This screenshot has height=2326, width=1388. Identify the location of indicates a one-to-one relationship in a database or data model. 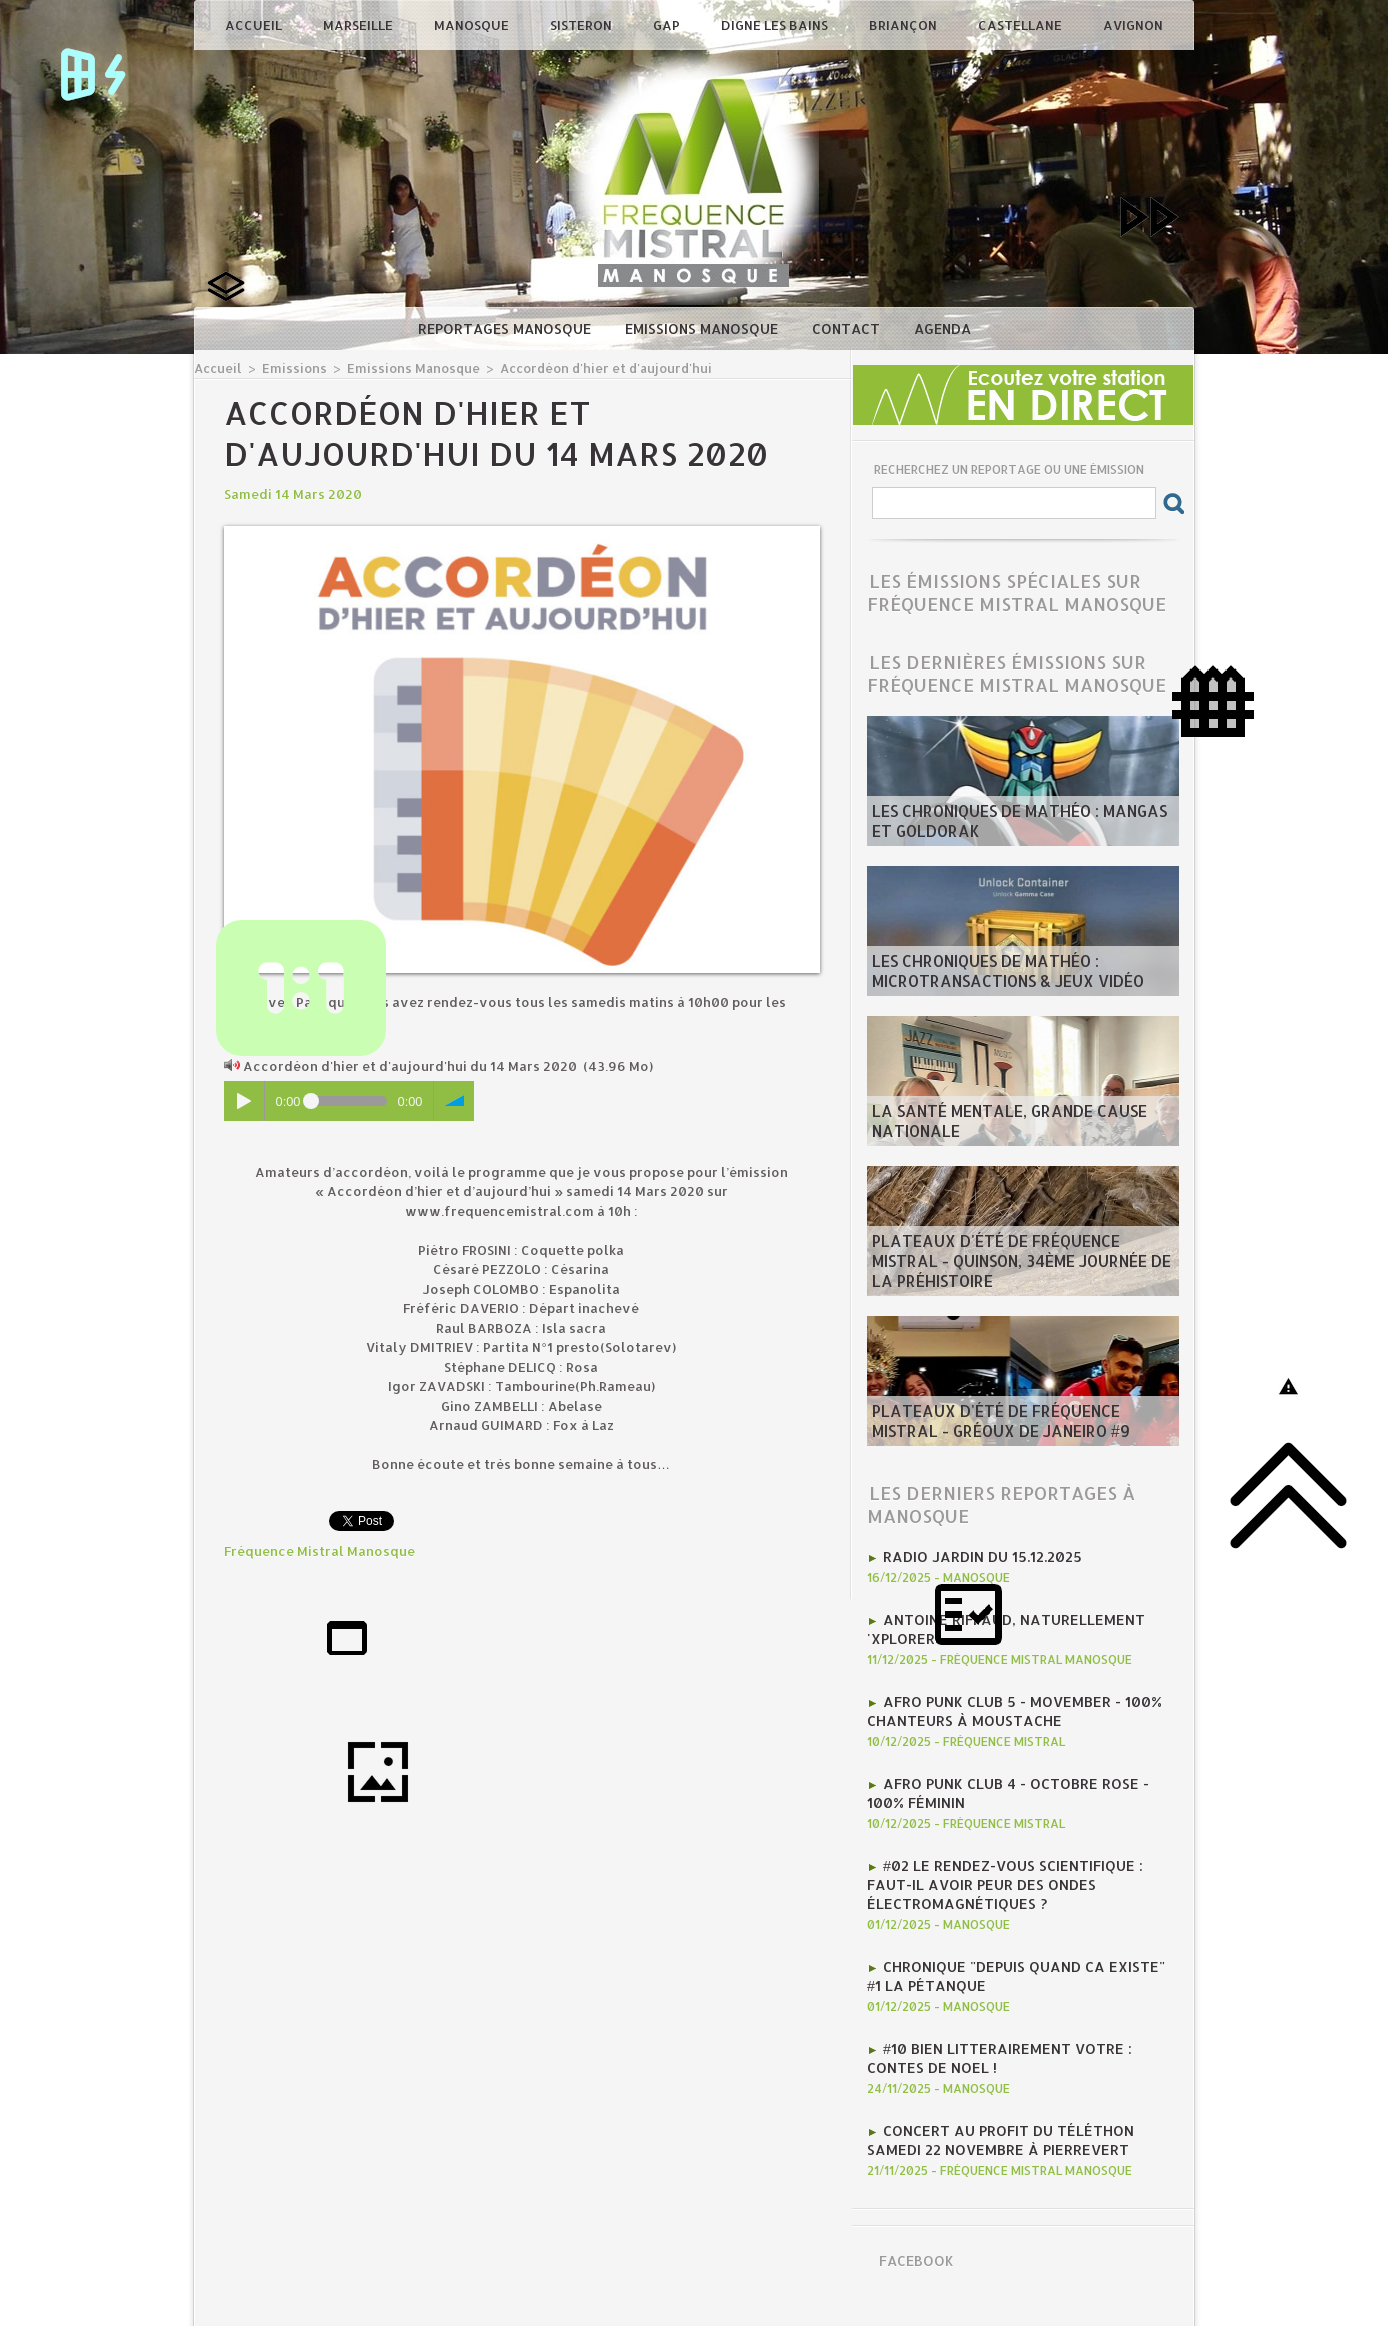
(301, 988).